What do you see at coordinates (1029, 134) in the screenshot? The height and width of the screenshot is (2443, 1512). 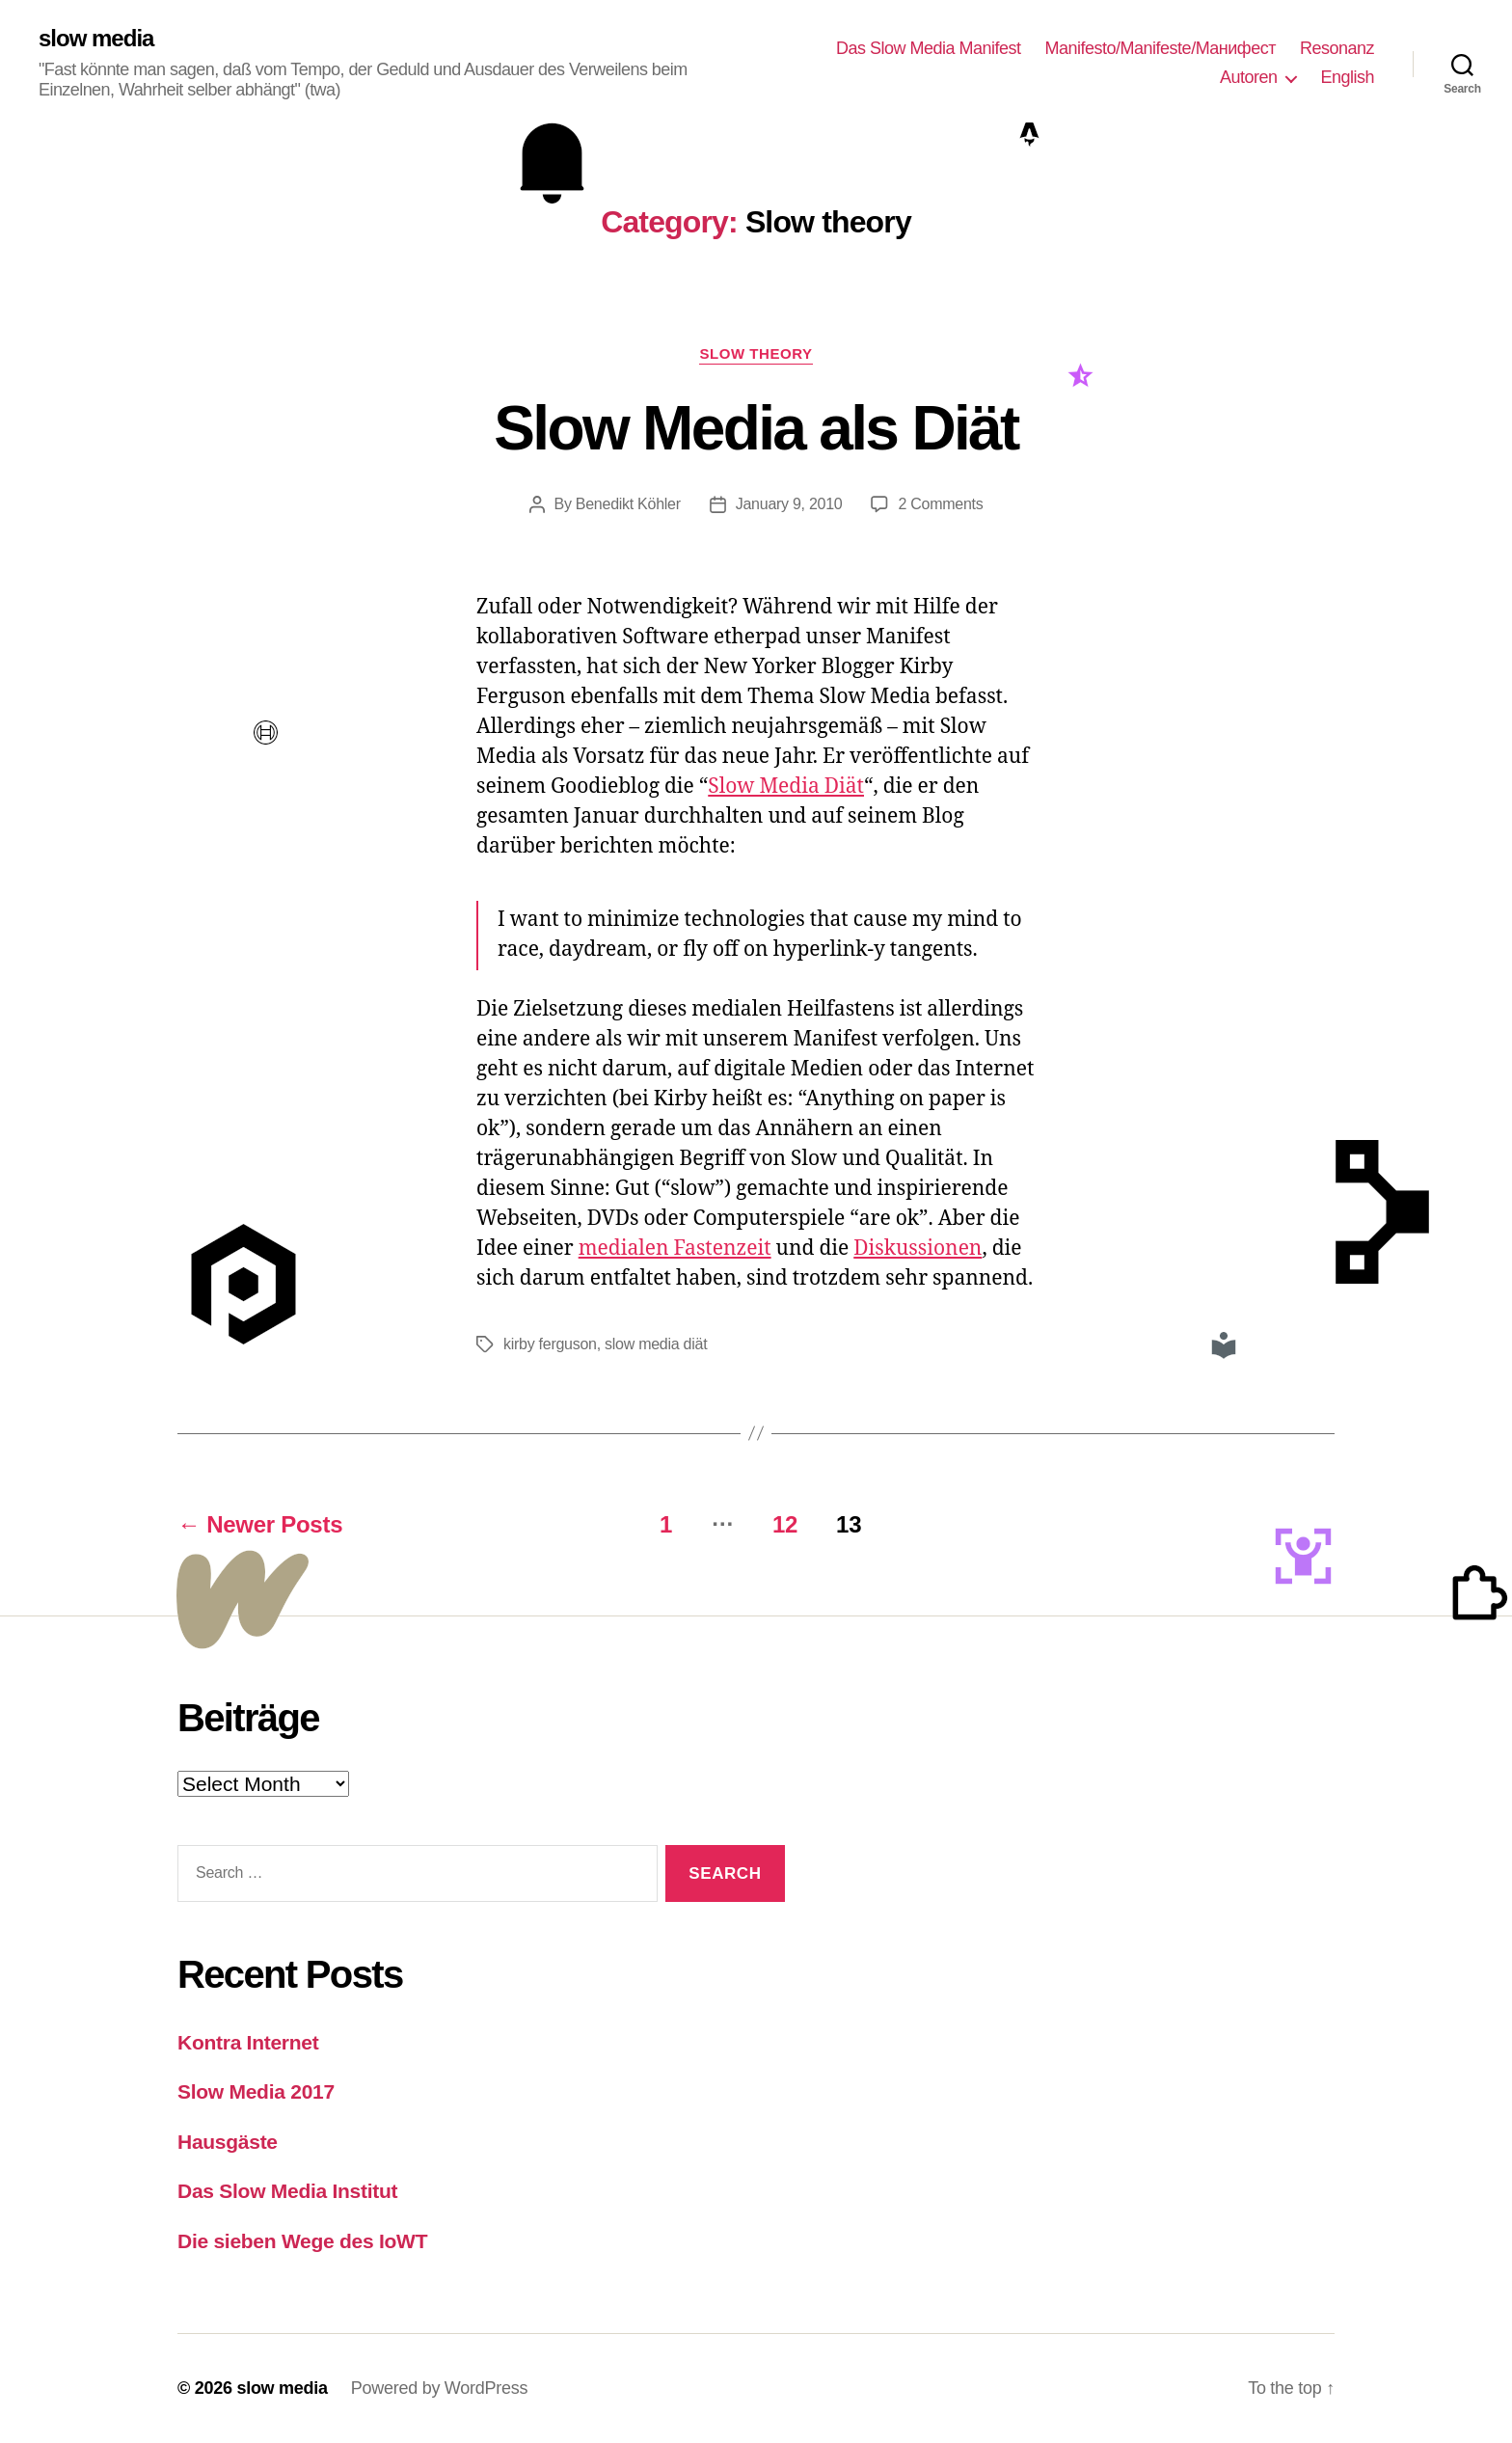 I see `astro web framework logo` at bounding box center [1029, 134].